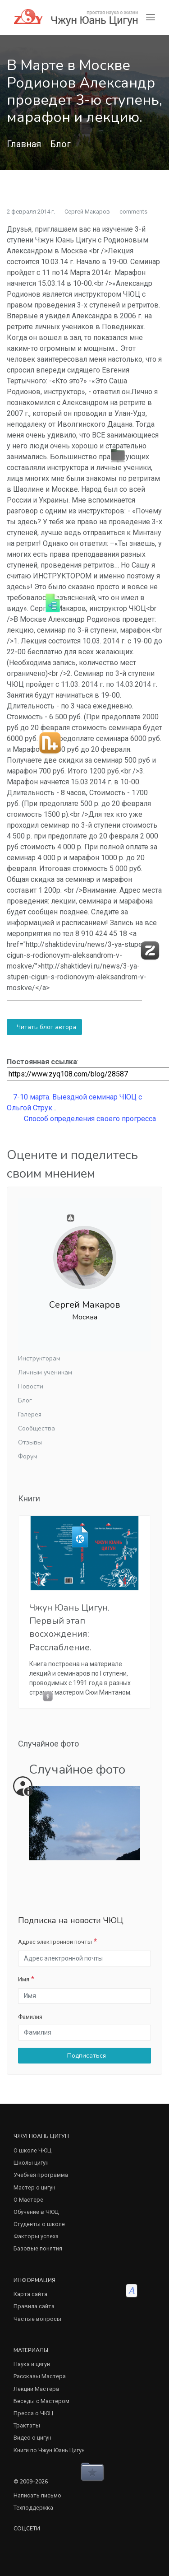 This screenshot has width=169, height=2576. I want to click on open bookmarked or favorite files, so click(92, 2472).